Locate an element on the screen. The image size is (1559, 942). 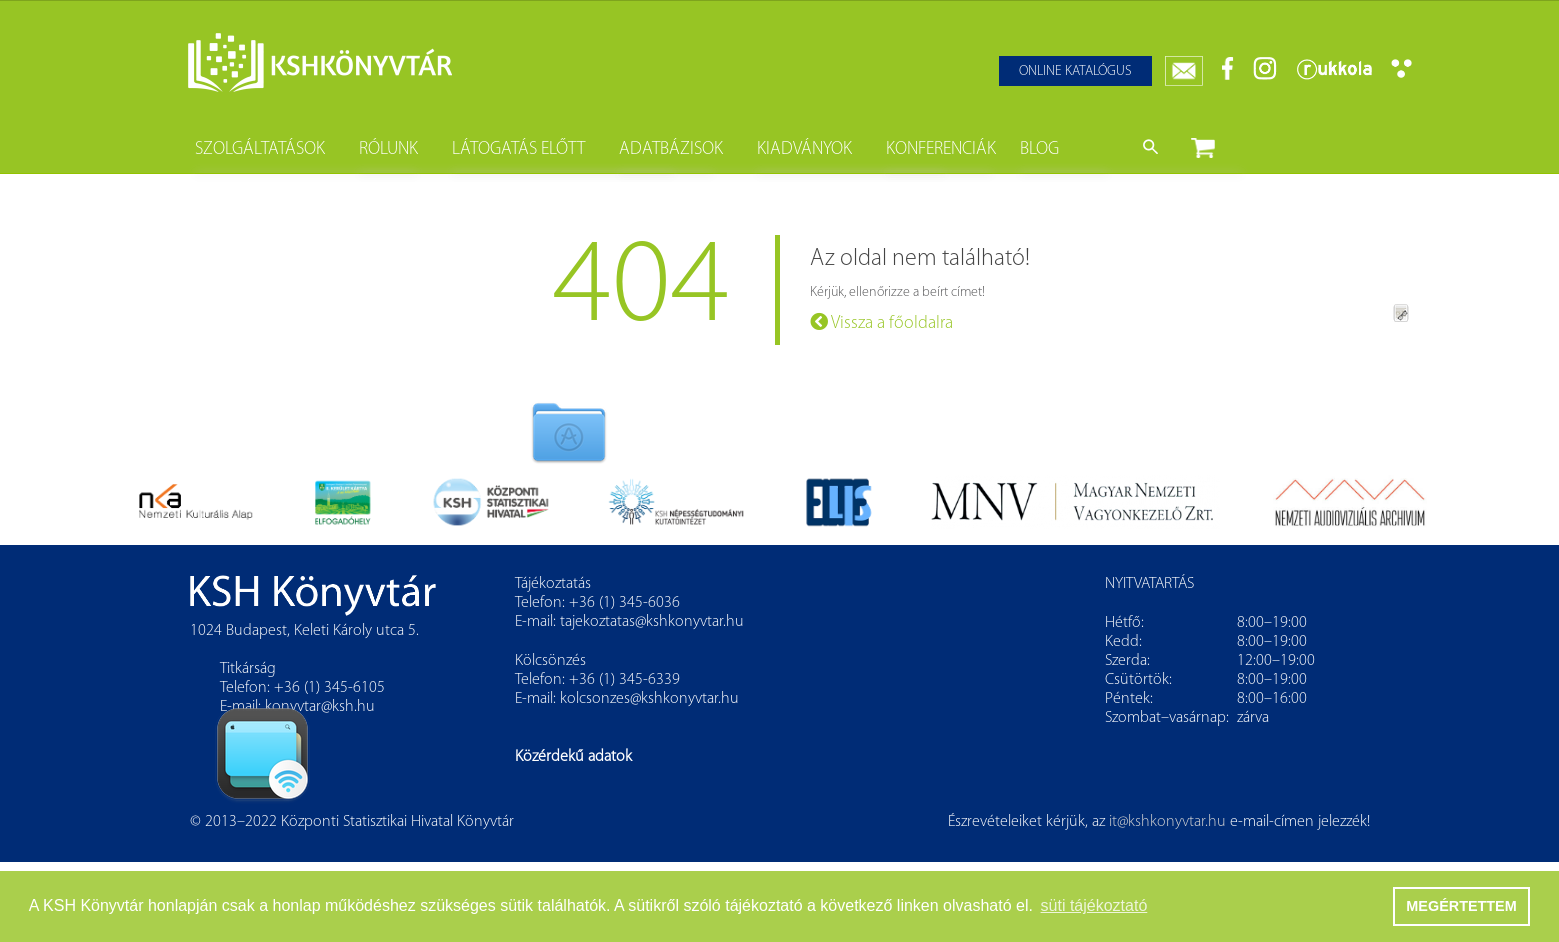
open the documents app is located at coordinates (1401, 313).